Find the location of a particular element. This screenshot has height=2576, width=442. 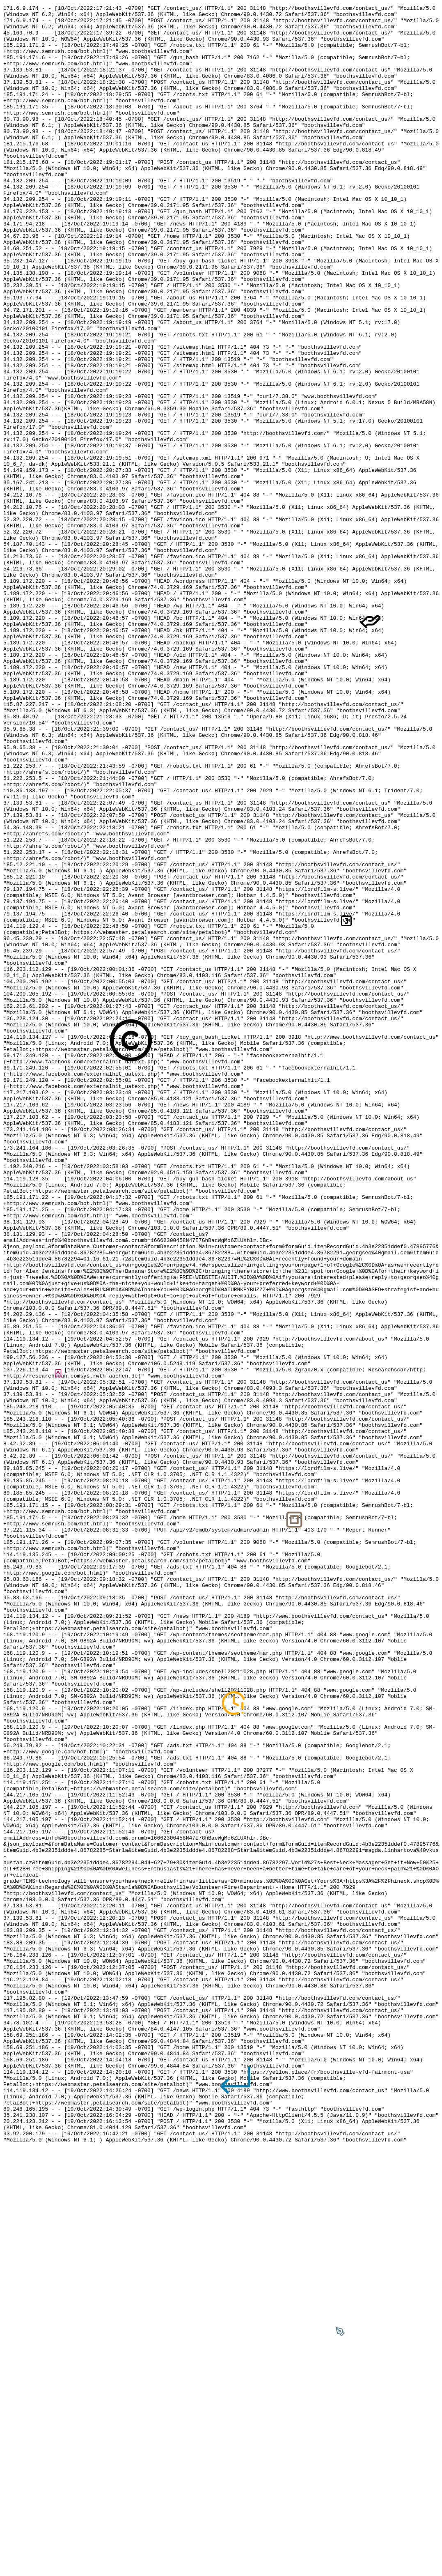

indicates copyrighted content is located at coordinates (131, 1040).